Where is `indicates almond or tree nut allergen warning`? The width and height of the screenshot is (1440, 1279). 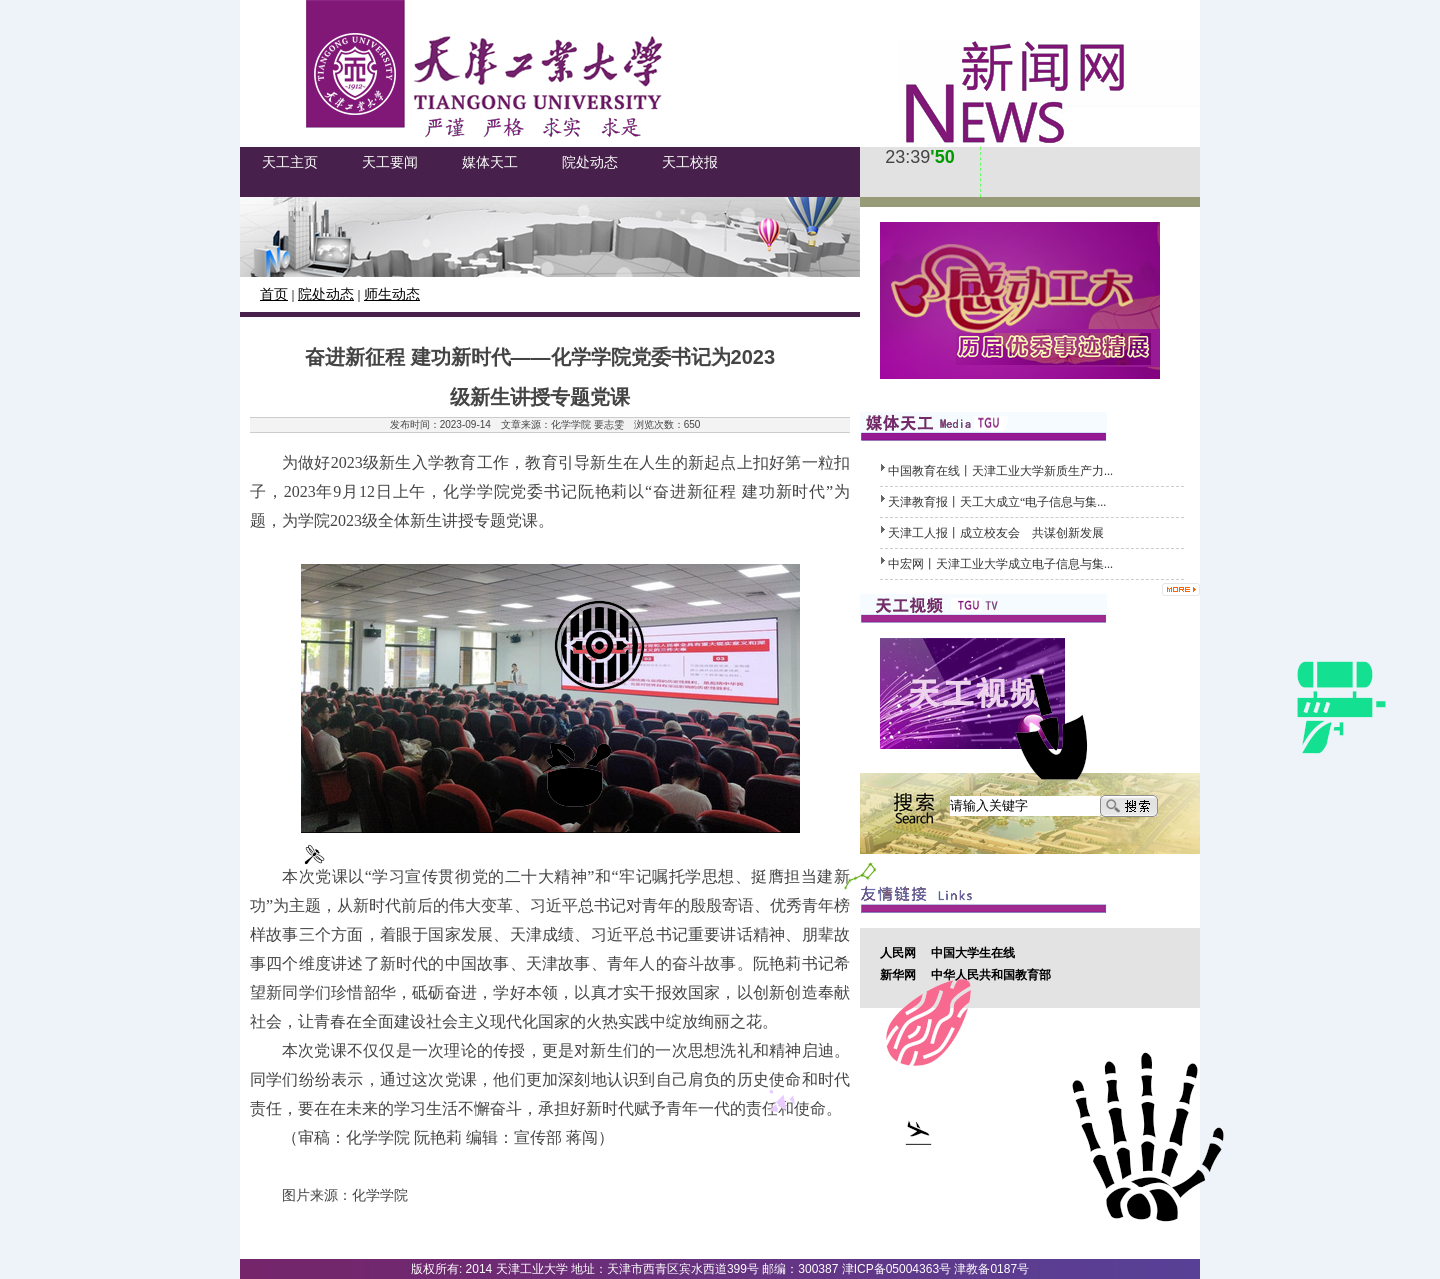
indicates almond or tree nut allergen warning is located at coordinates (928, 1022).